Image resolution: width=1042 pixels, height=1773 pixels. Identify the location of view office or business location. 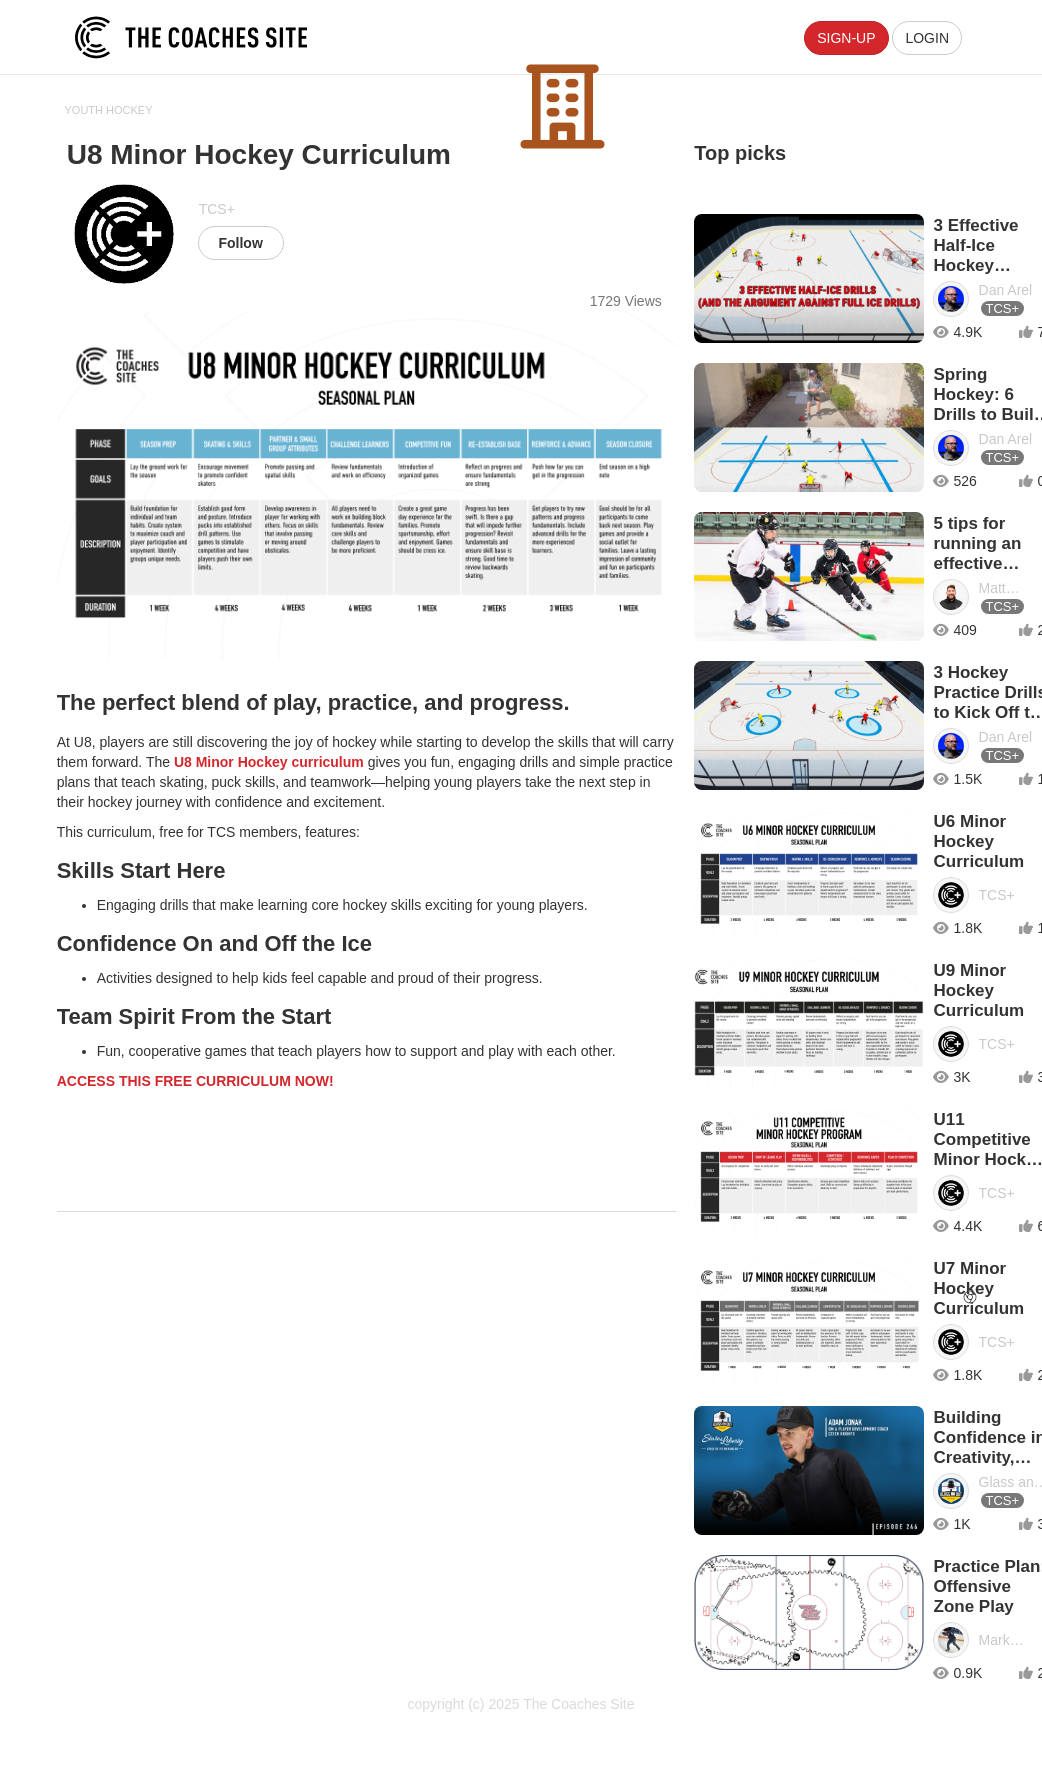
(562, 106).